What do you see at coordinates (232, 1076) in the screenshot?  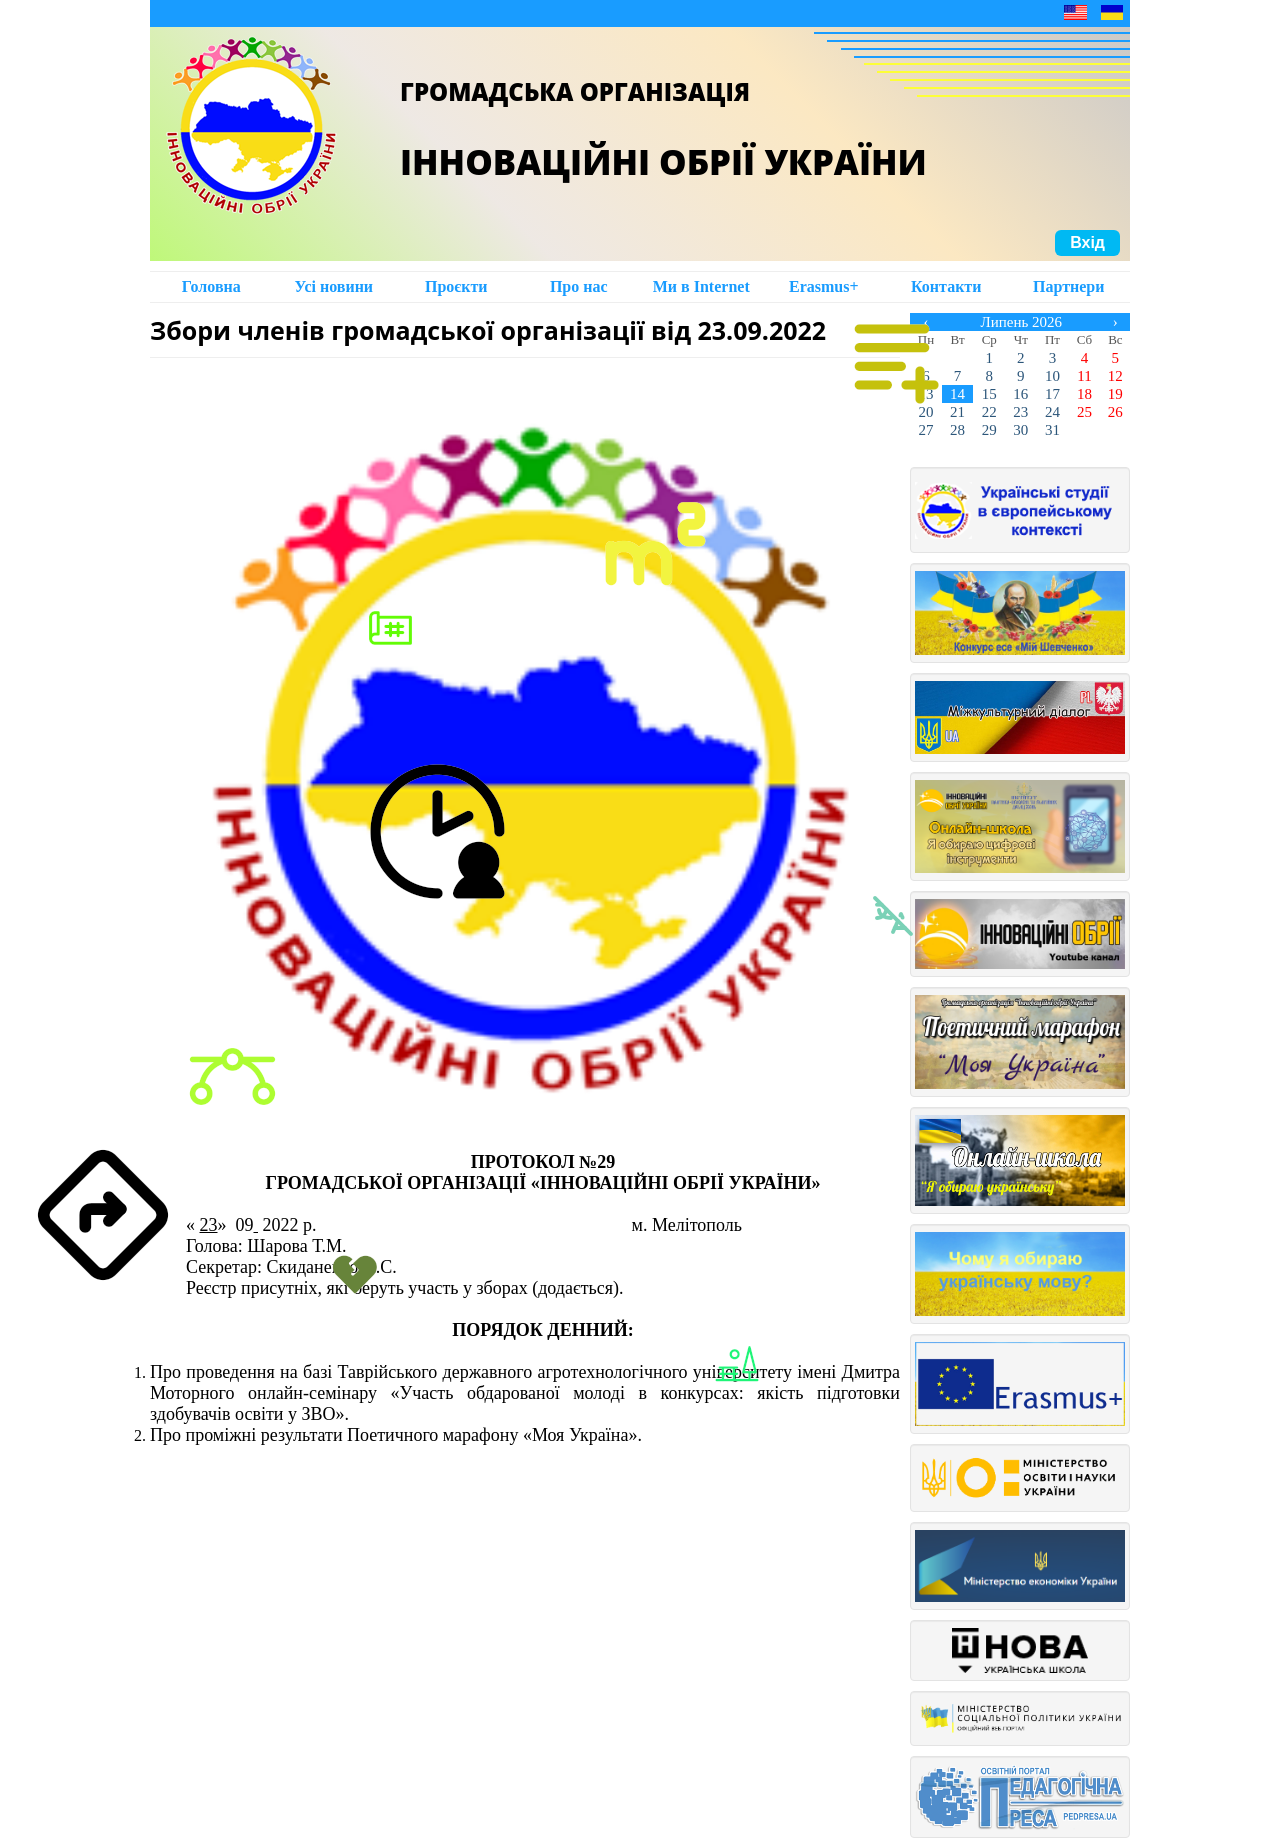 I see `edit vector path or curve` at bounding box center [232, 1076].